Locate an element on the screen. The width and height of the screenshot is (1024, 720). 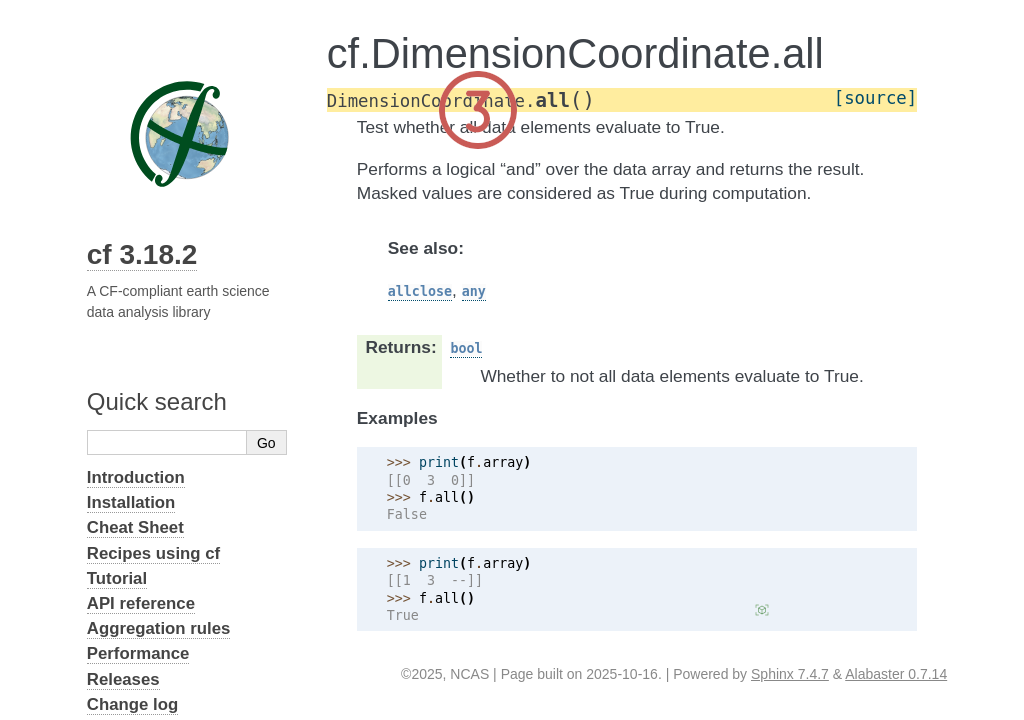
scan or capture a 3D object is located at coordinates (762, 610).